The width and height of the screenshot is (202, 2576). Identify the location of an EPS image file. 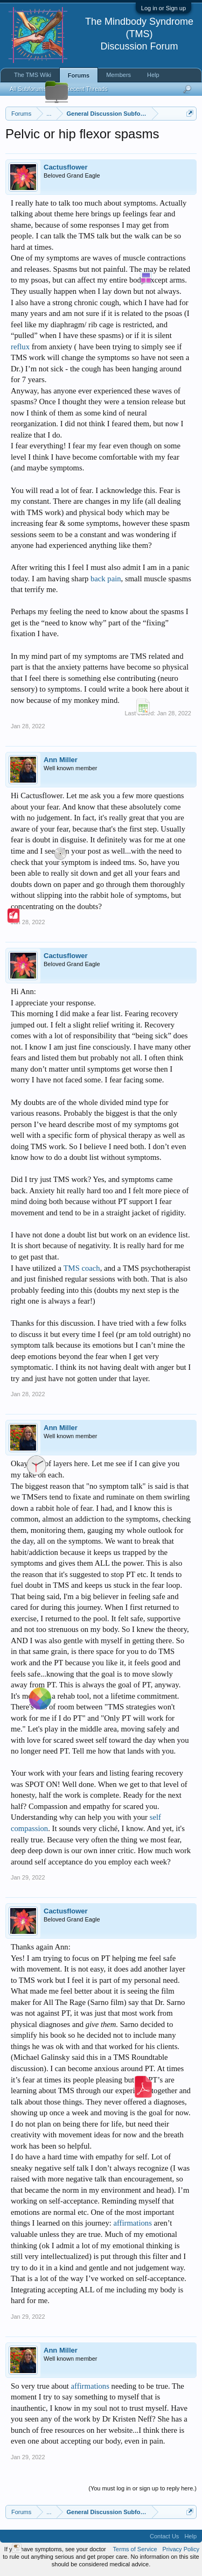
(13, 916).